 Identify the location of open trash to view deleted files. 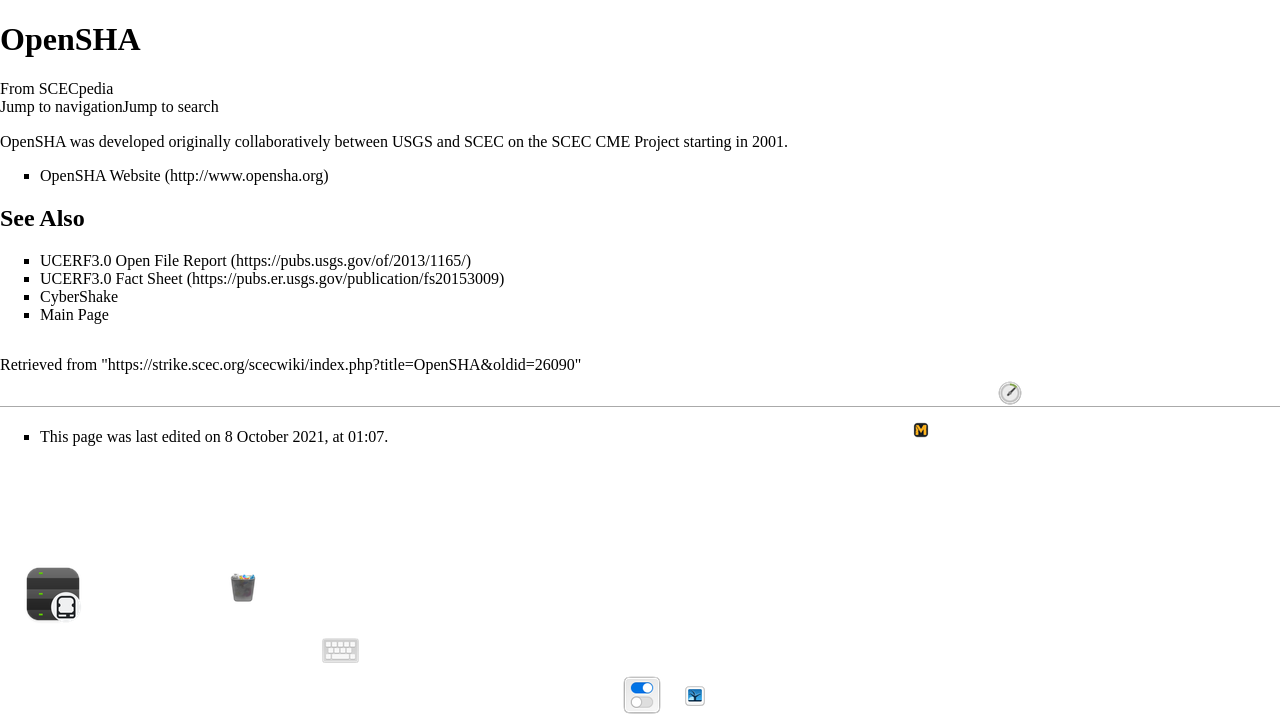
(243, 588).